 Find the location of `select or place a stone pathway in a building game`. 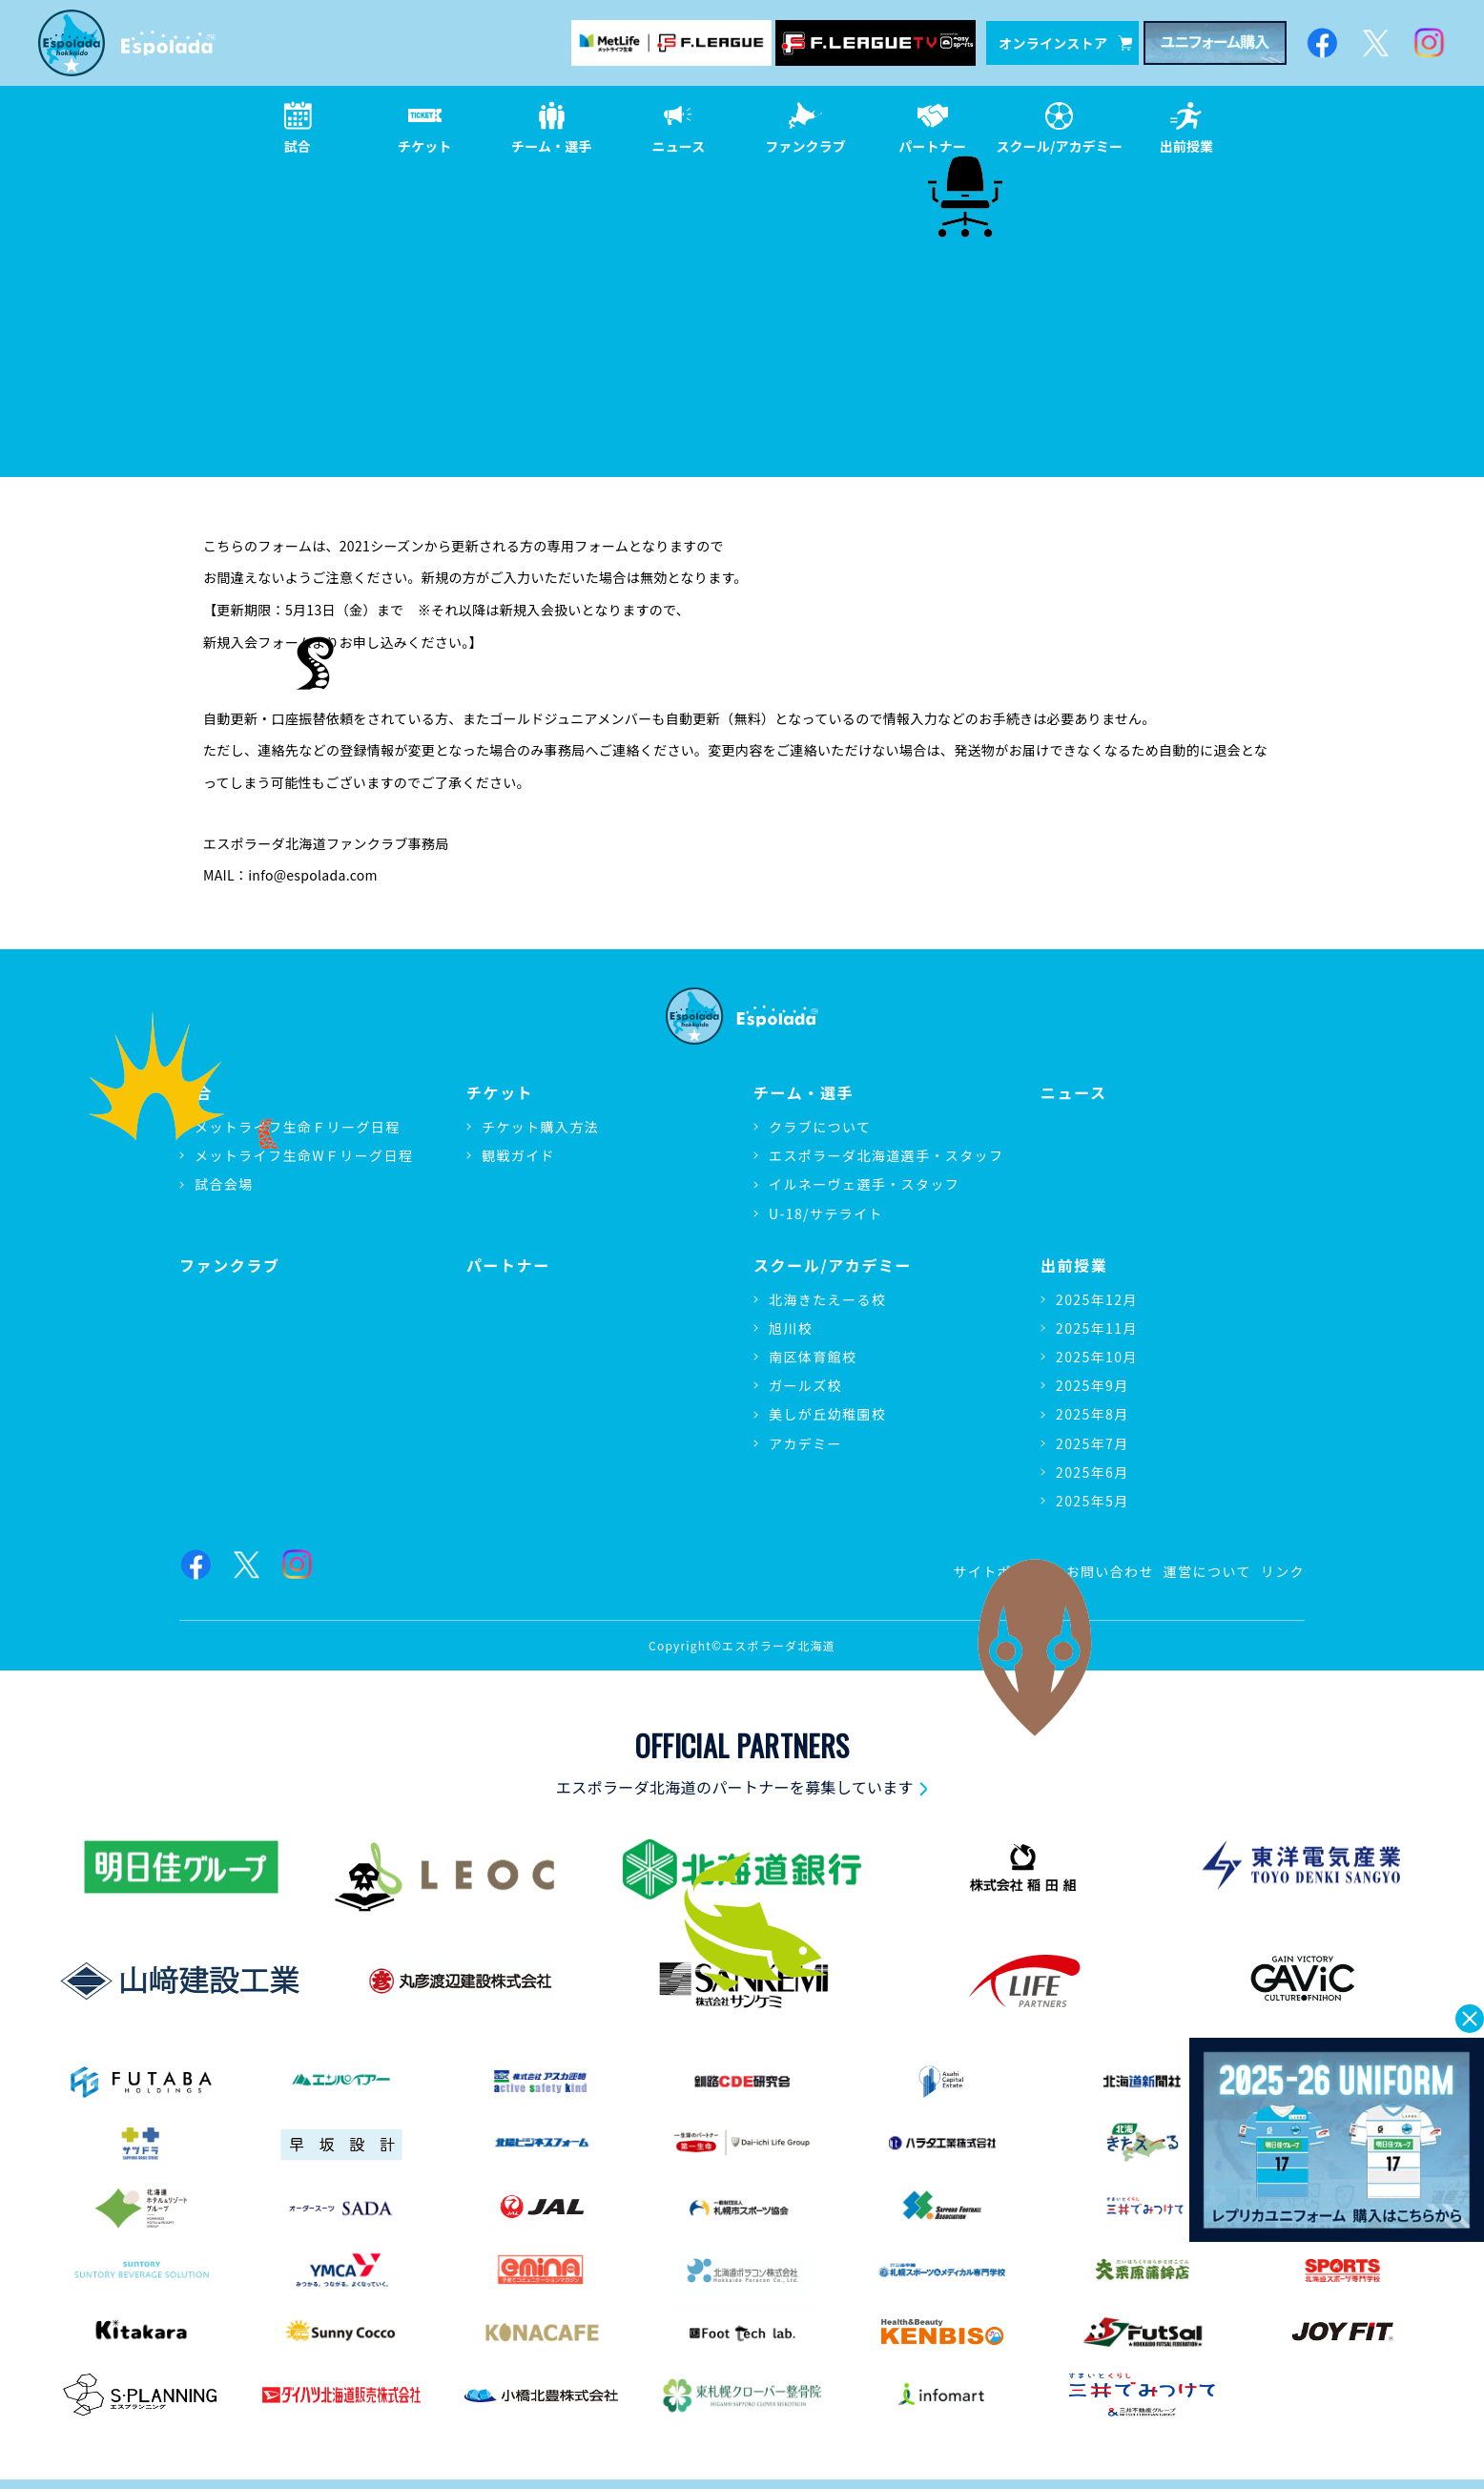

select or place a stone pathway in a building game is located at coordinates (268, 1133).